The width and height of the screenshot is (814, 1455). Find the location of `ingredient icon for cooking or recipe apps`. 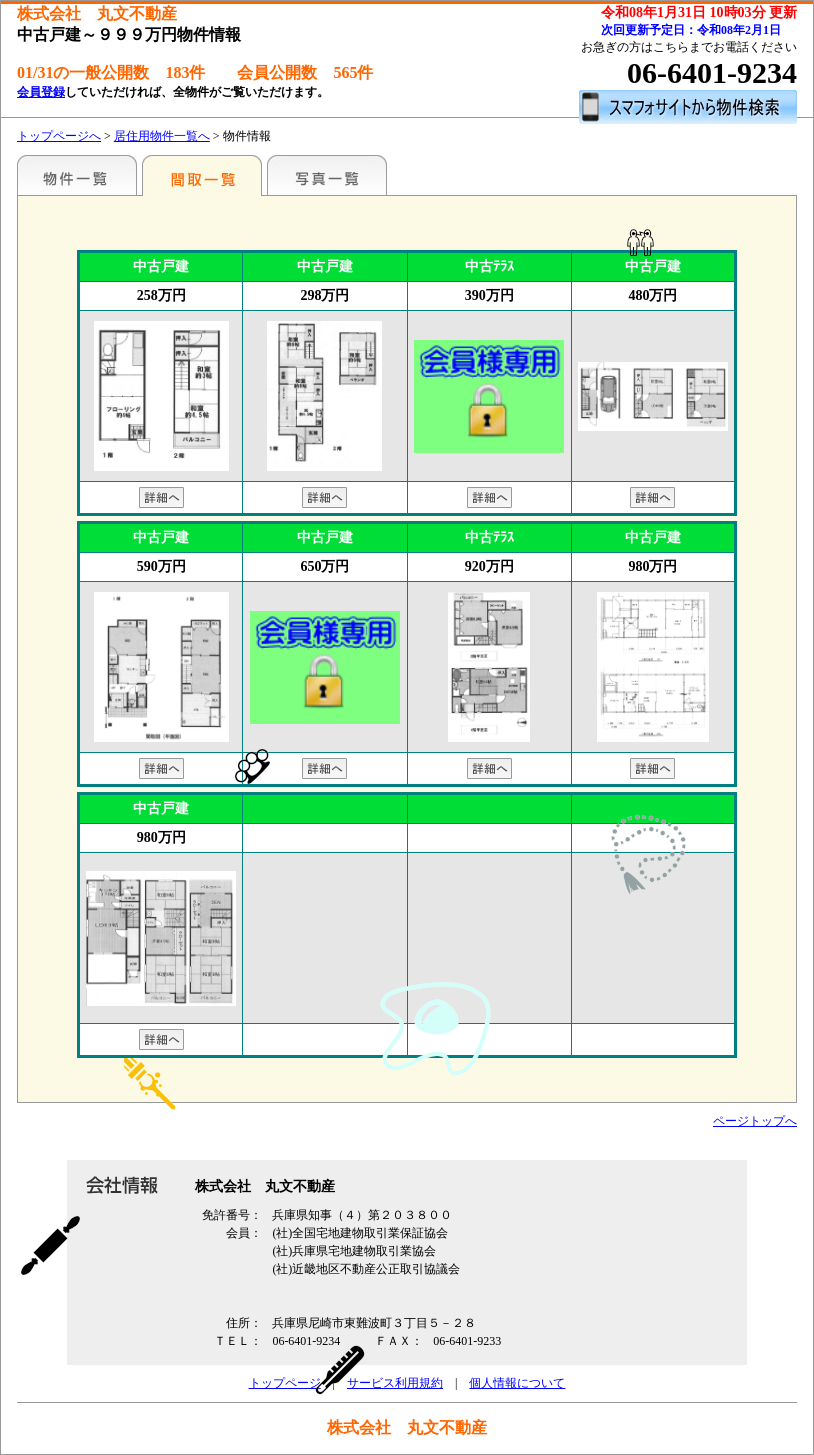

ingredient icon for cooking or recipe apps is located at coordinates (435, 1023).